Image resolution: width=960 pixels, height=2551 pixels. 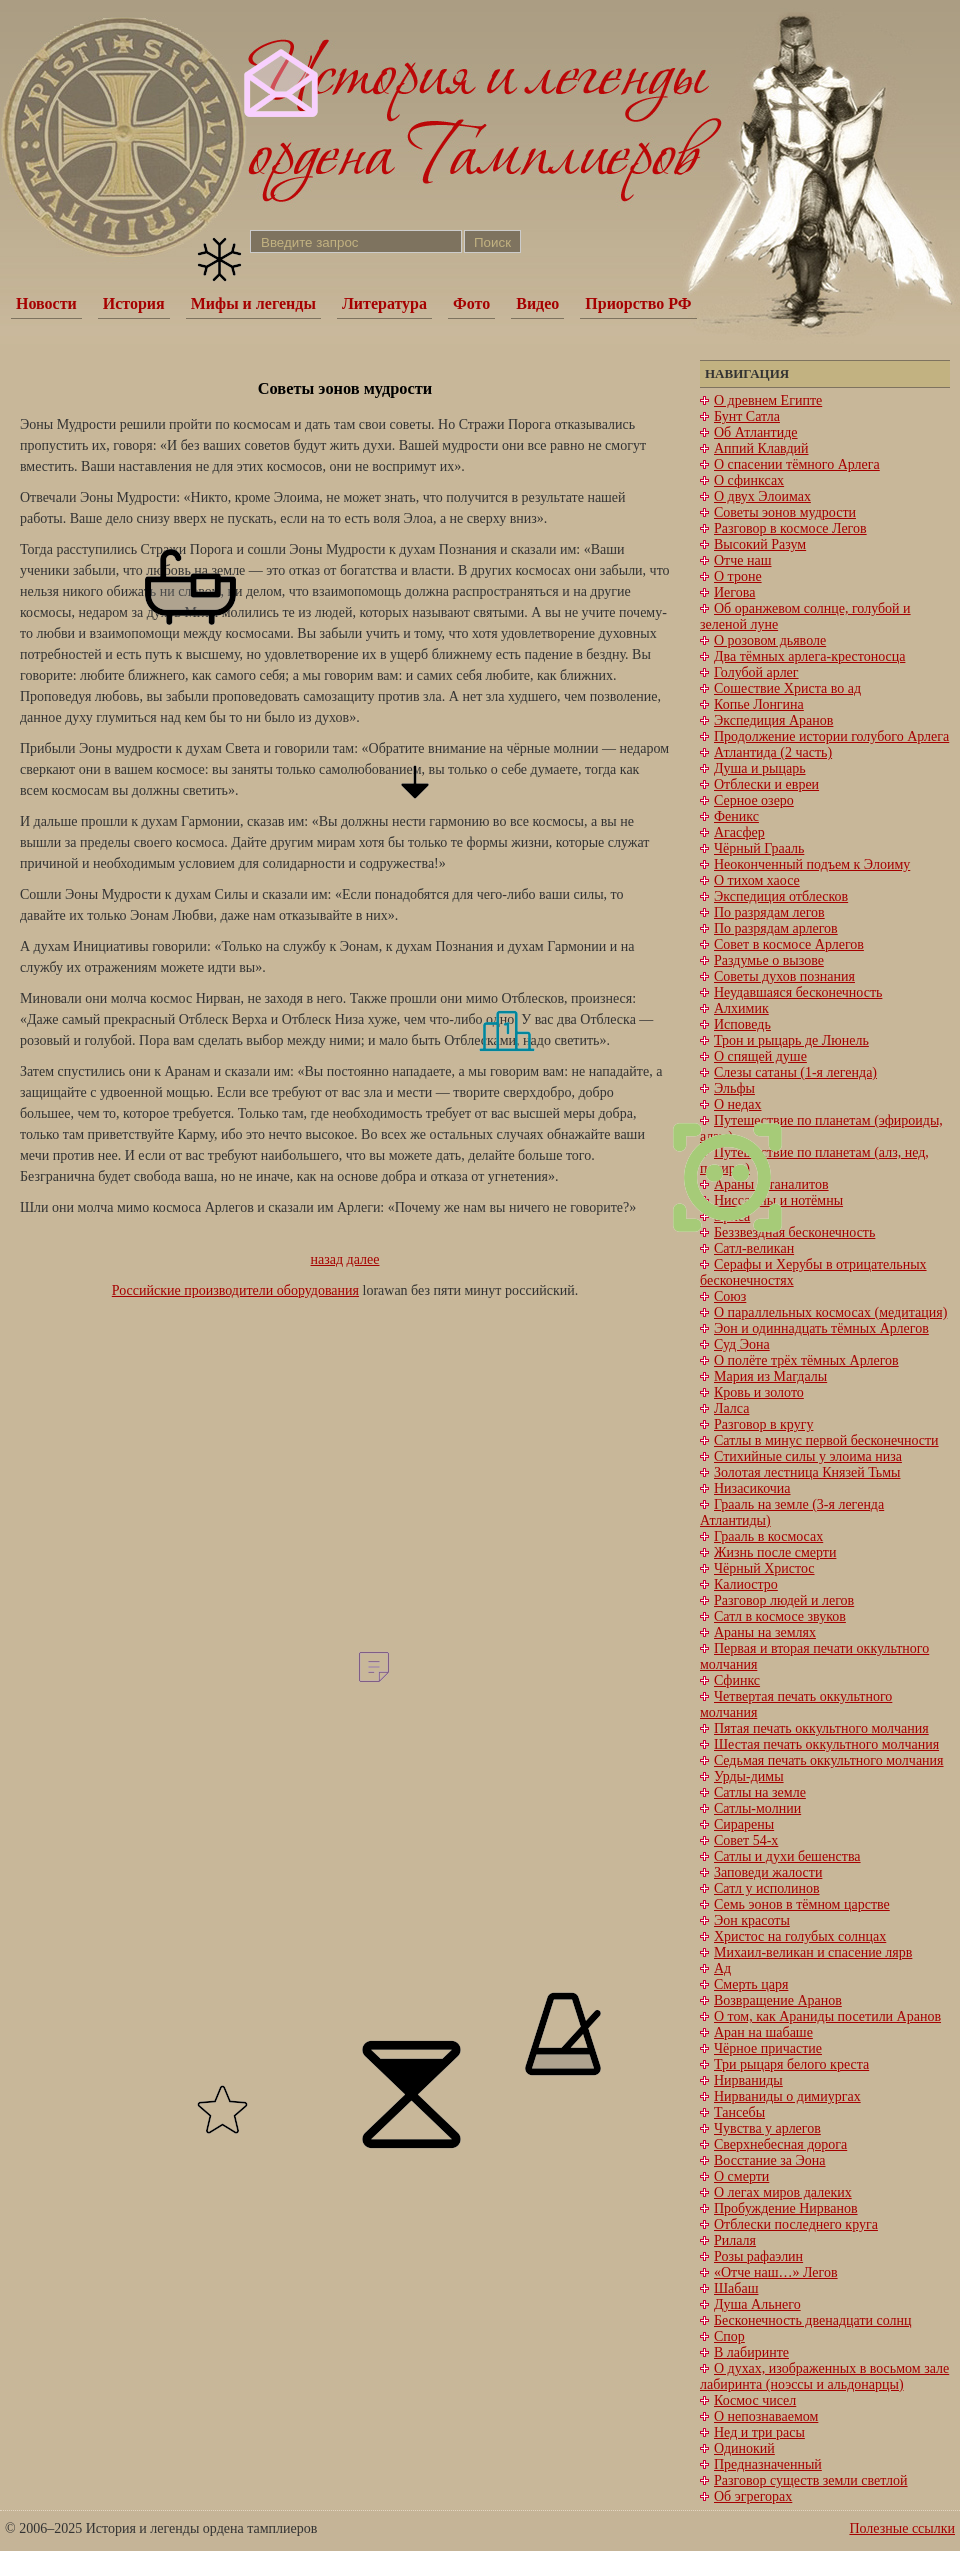 I want to click on view leaderboard or rankings, so click(x=507, y=1031).